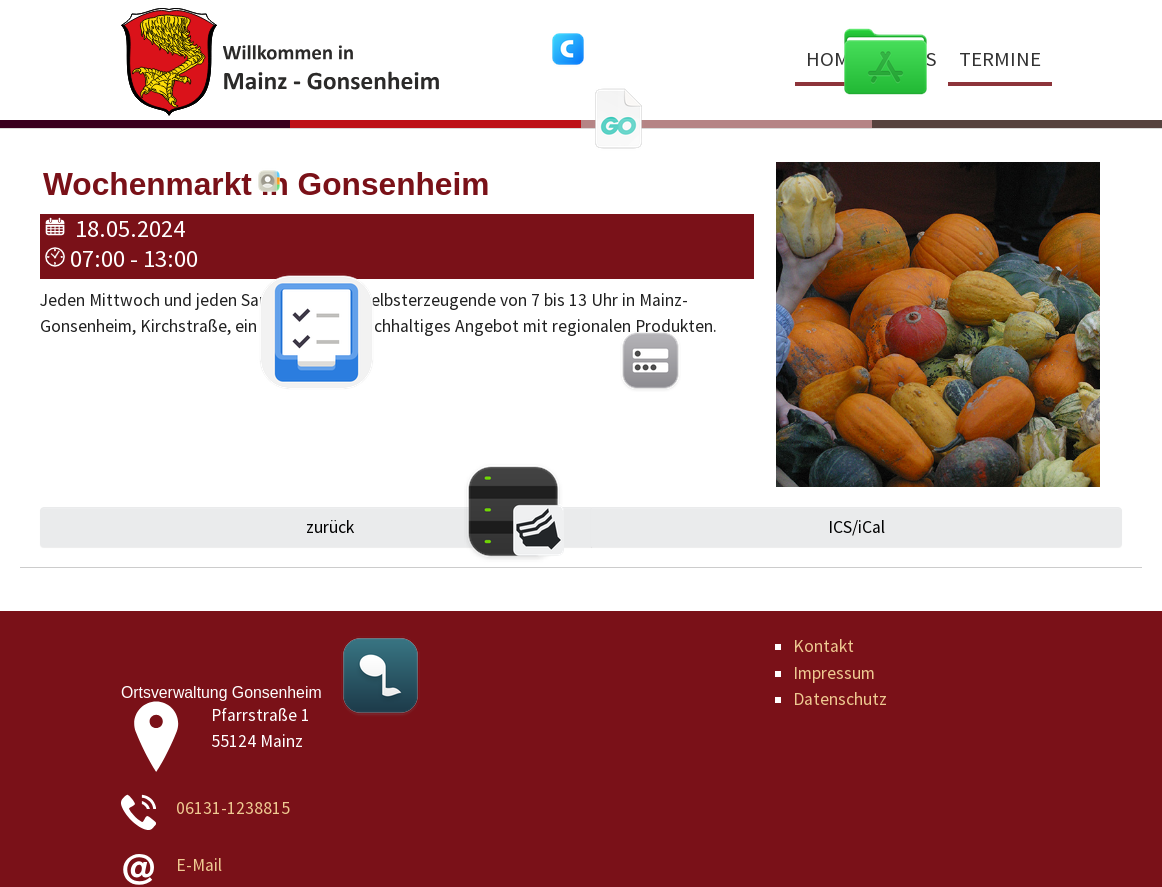  I want to click on access login and authentication settings, so click(650, 361).